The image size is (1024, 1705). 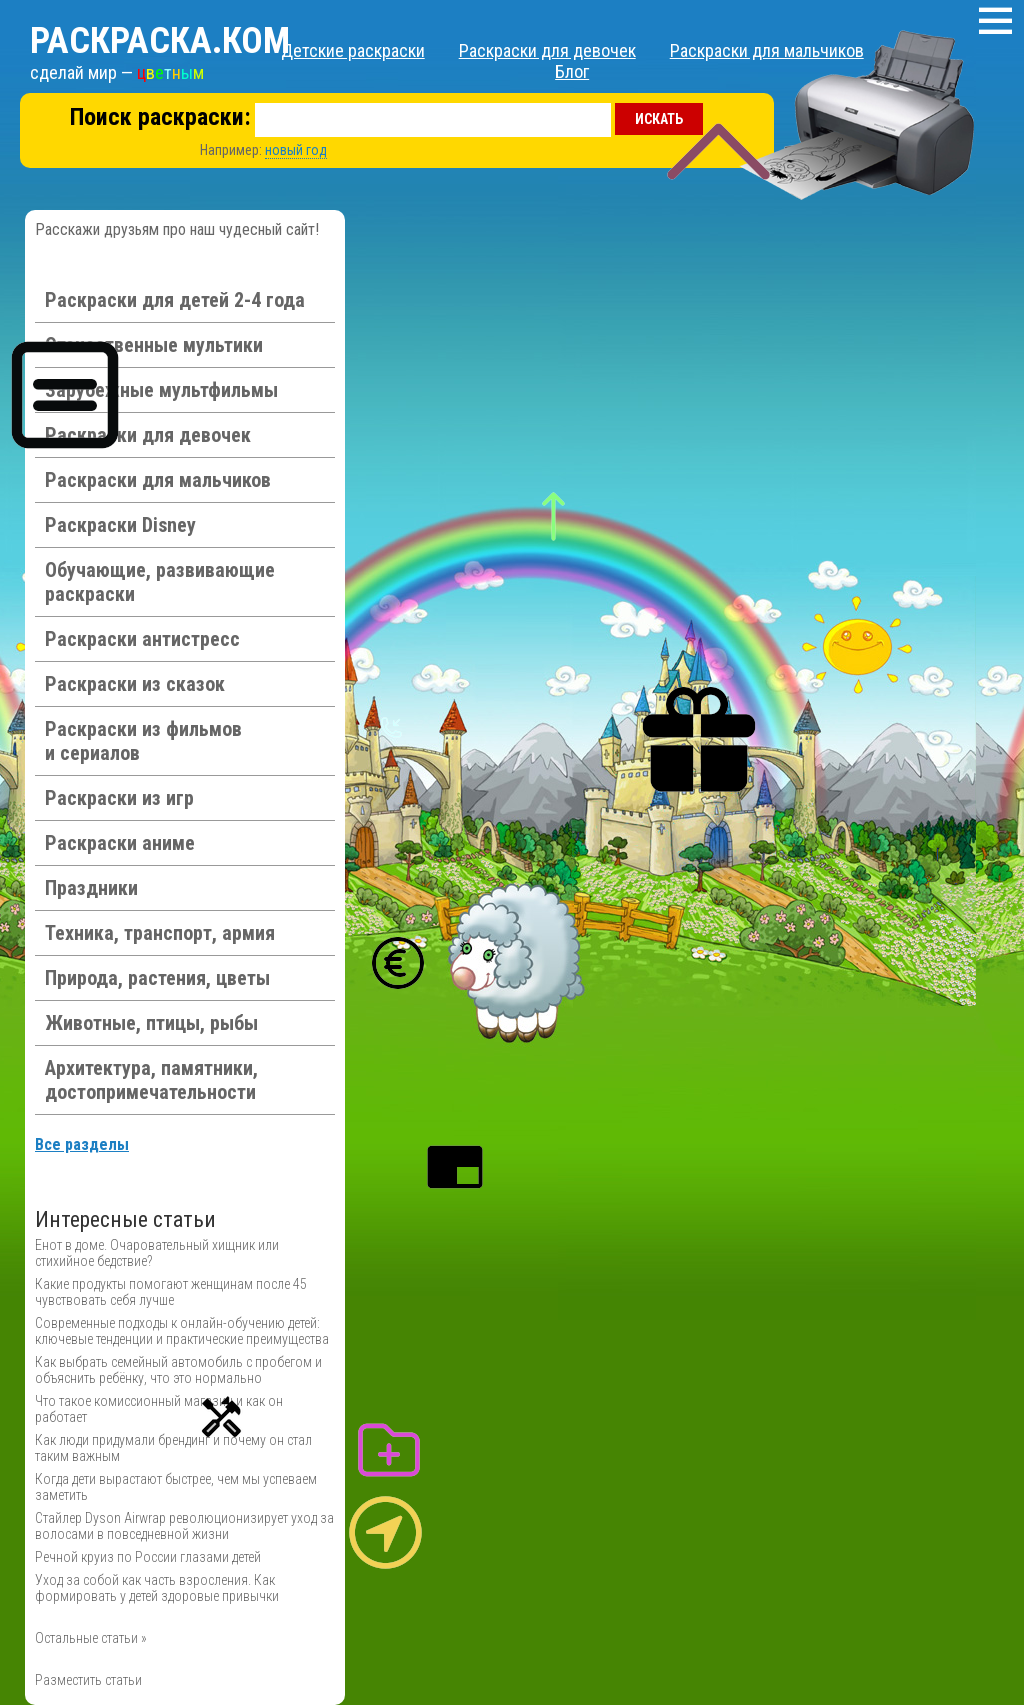 I want to click on view price in euros, so click(x=398, y=963).